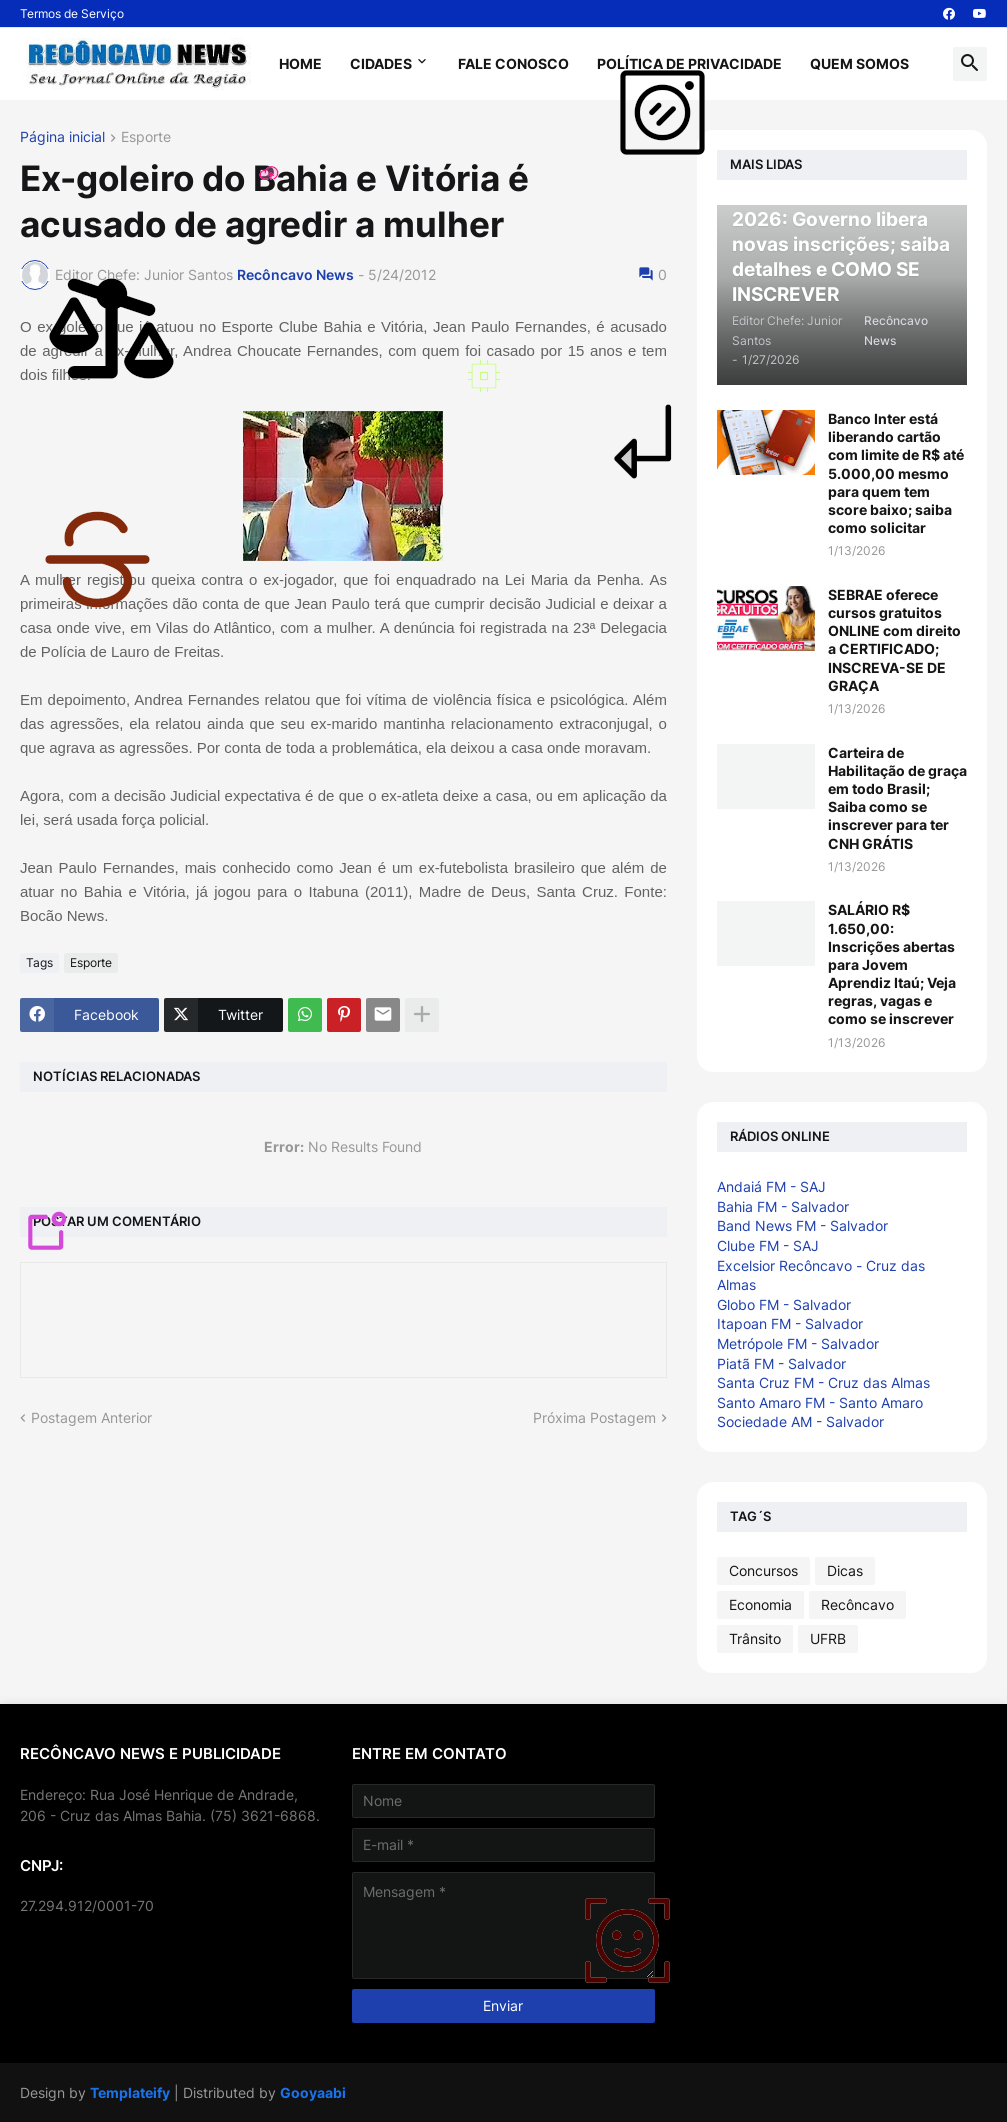  What do you see at coordinates (484, 376) in the screenshot?
I see `view CPU or processor information` at bounding box center [484, 376].